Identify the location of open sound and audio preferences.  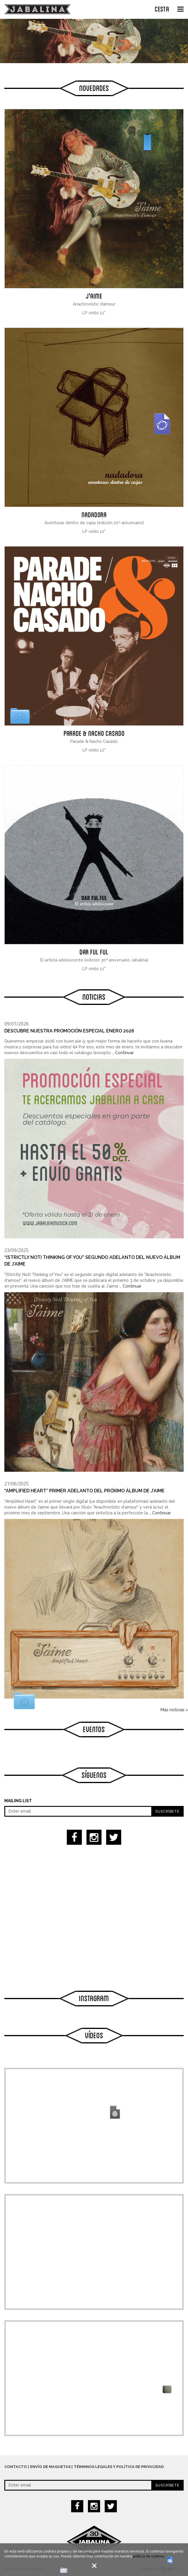
(69, 866).